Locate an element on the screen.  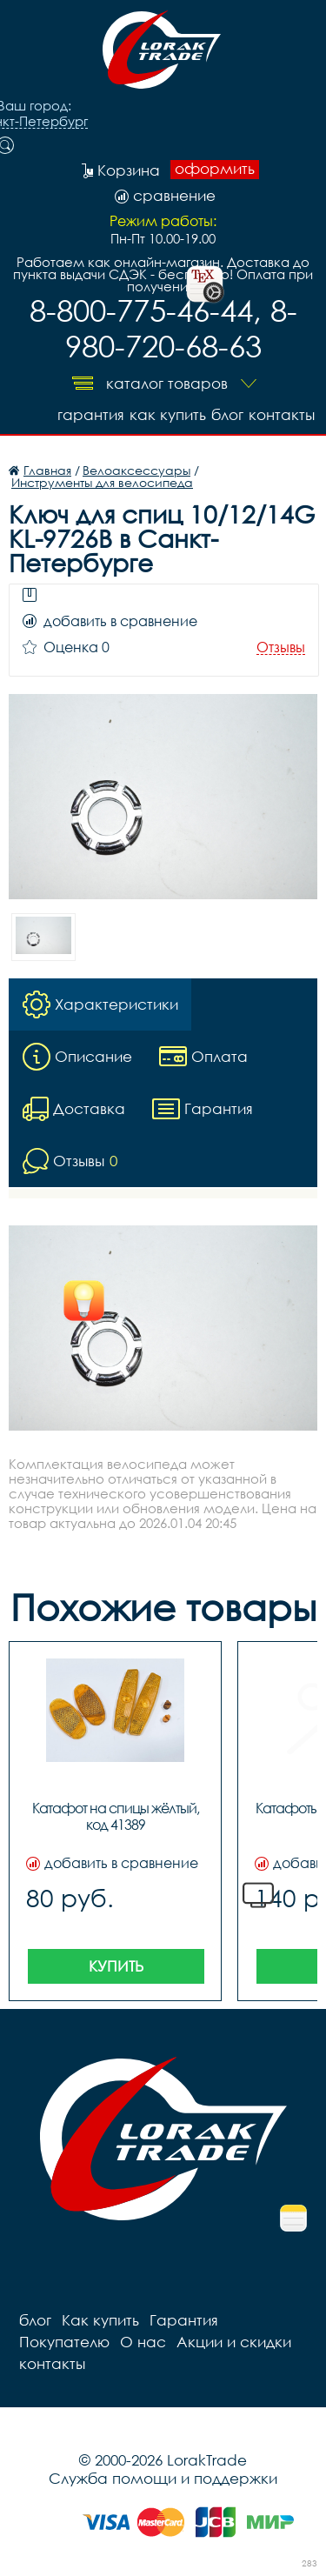
open tv or display settings is located at coordinates (258, 1894).